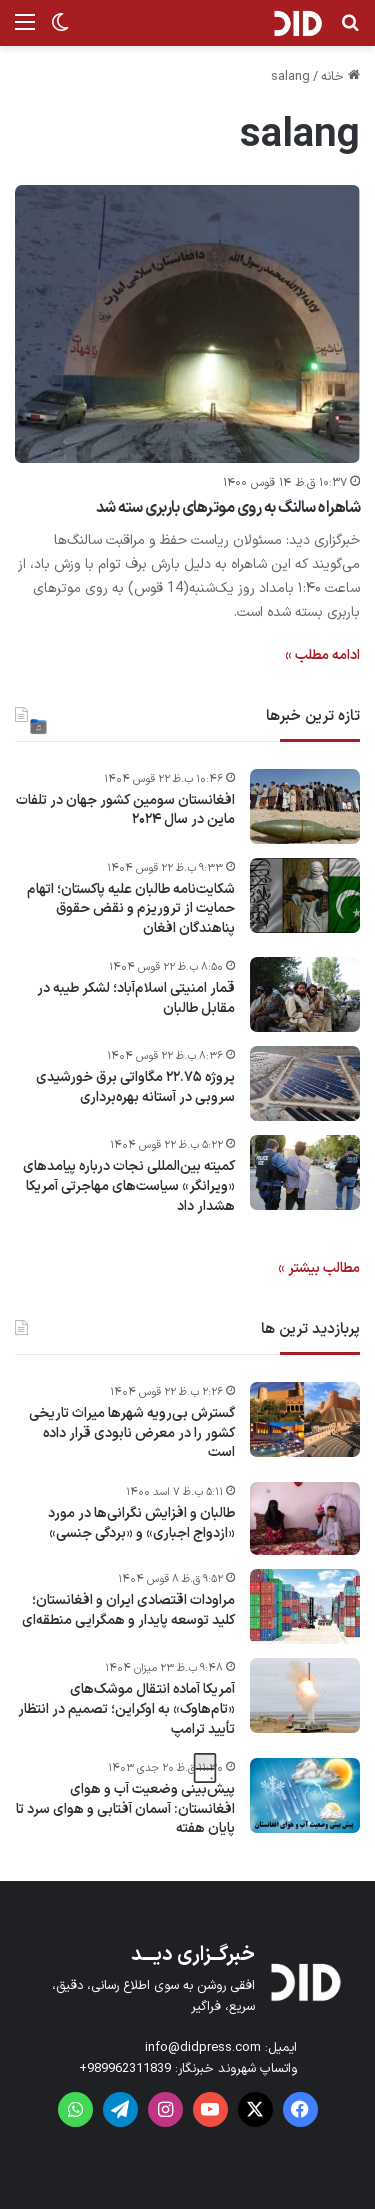  I want to click on open your music folder, so click(38, 726).